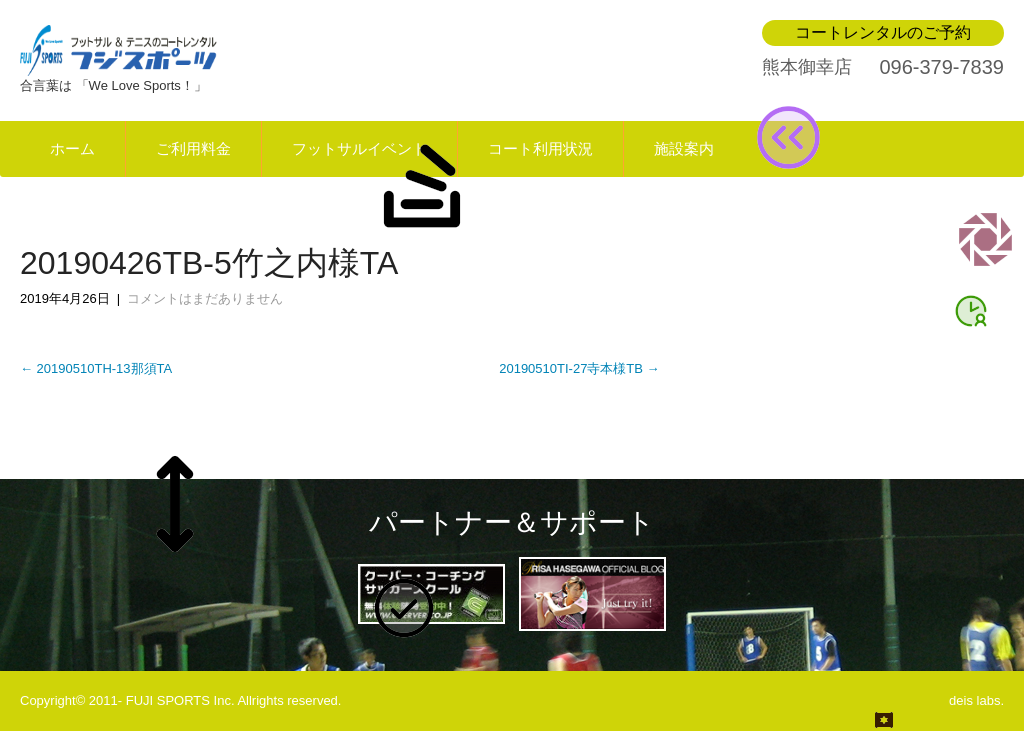 The width and height of the screenshot is (1024, 731). What do you see at coordinates (884, 720) in the screenshot?
I see `access jewish religious texts or torah content` at bounding box center [884, 720].